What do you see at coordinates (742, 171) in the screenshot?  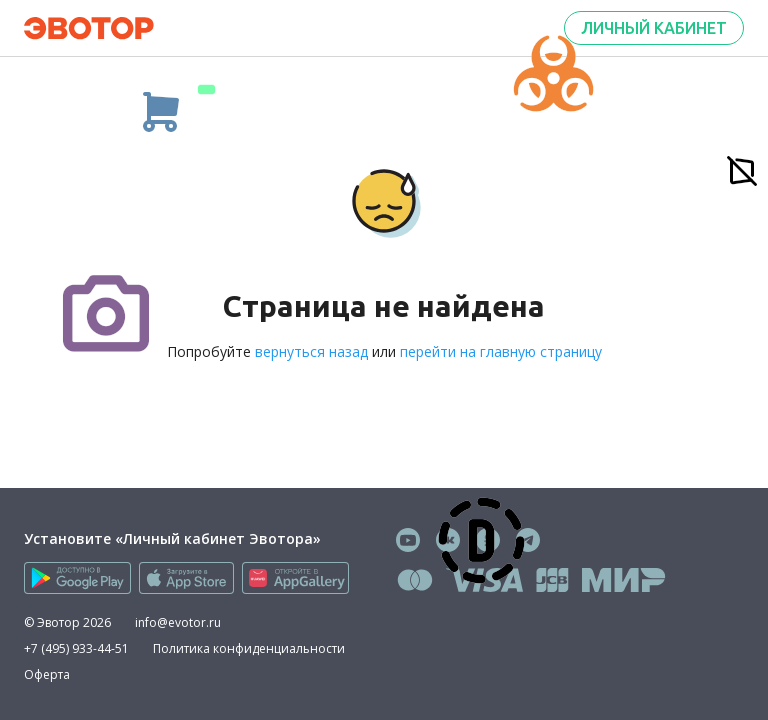 I see `disable perspective view mode` at bounding box center [742, 171].